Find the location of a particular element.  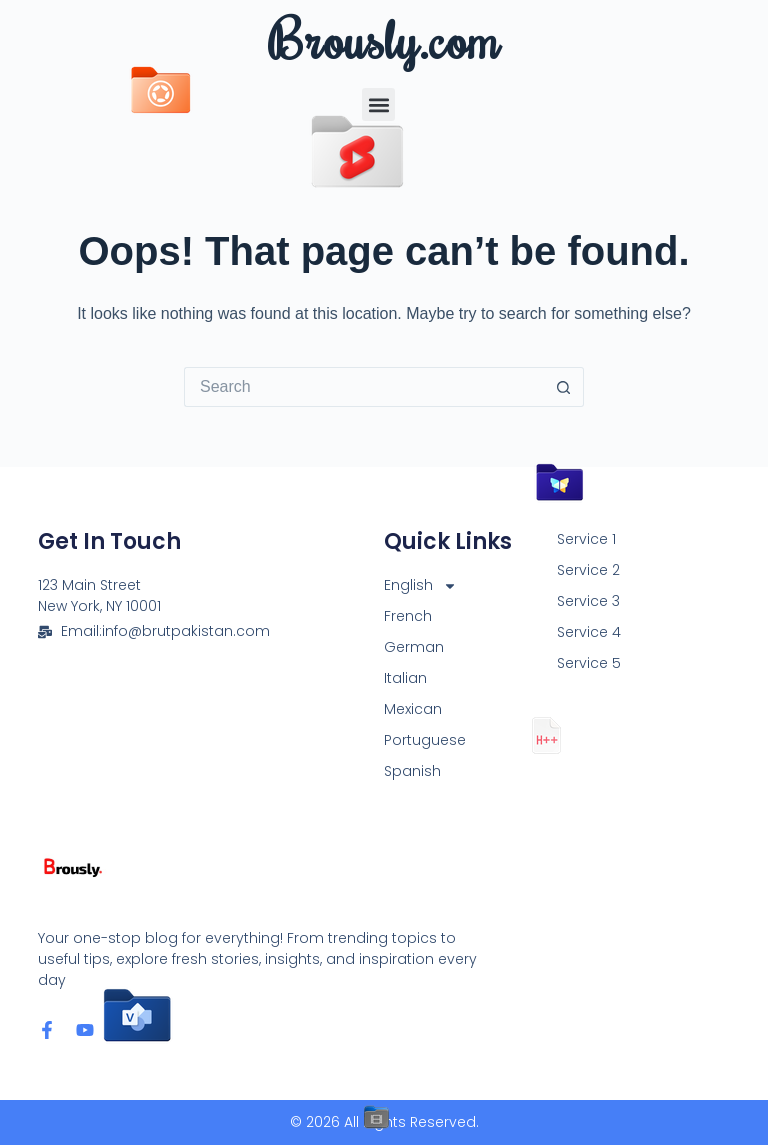

open wondershare ubackit backup folder is located at coordinates (559, 483).